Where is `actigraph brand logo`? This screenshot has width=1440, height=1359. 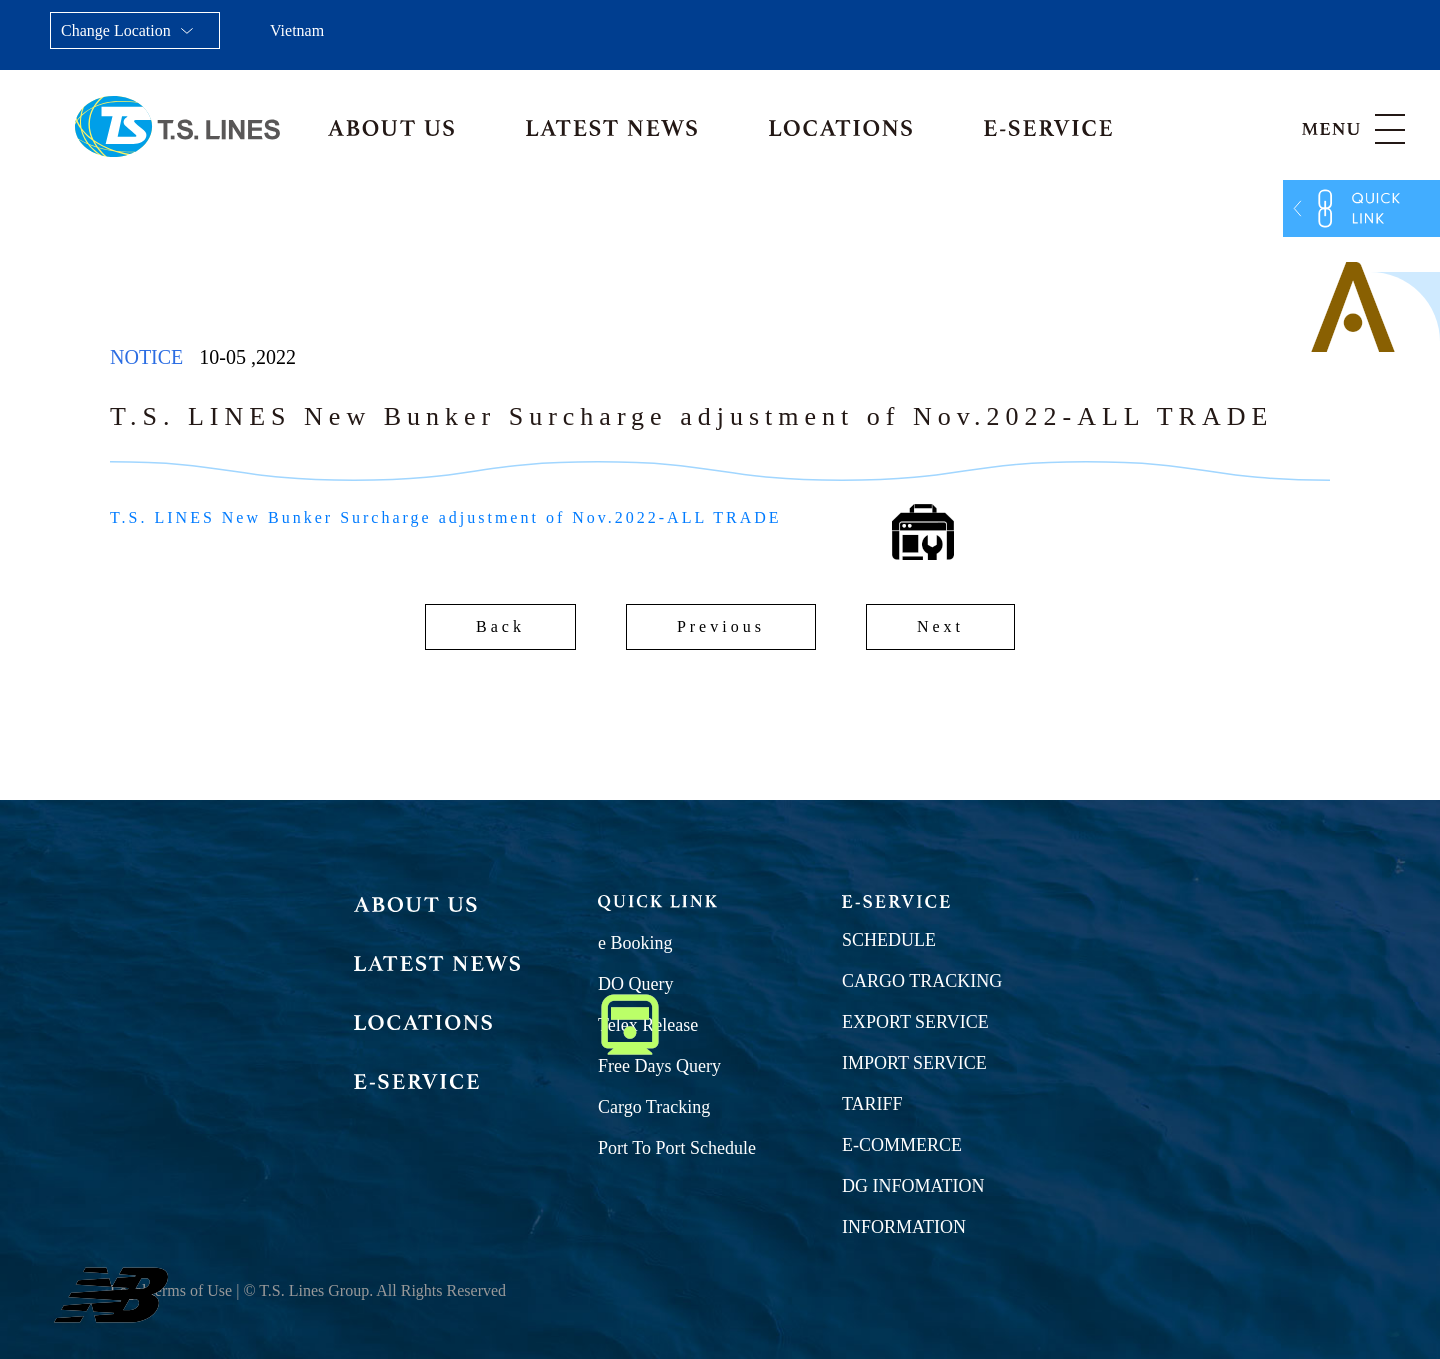
actigraph brand logo is located at coordinates (1353, 307).